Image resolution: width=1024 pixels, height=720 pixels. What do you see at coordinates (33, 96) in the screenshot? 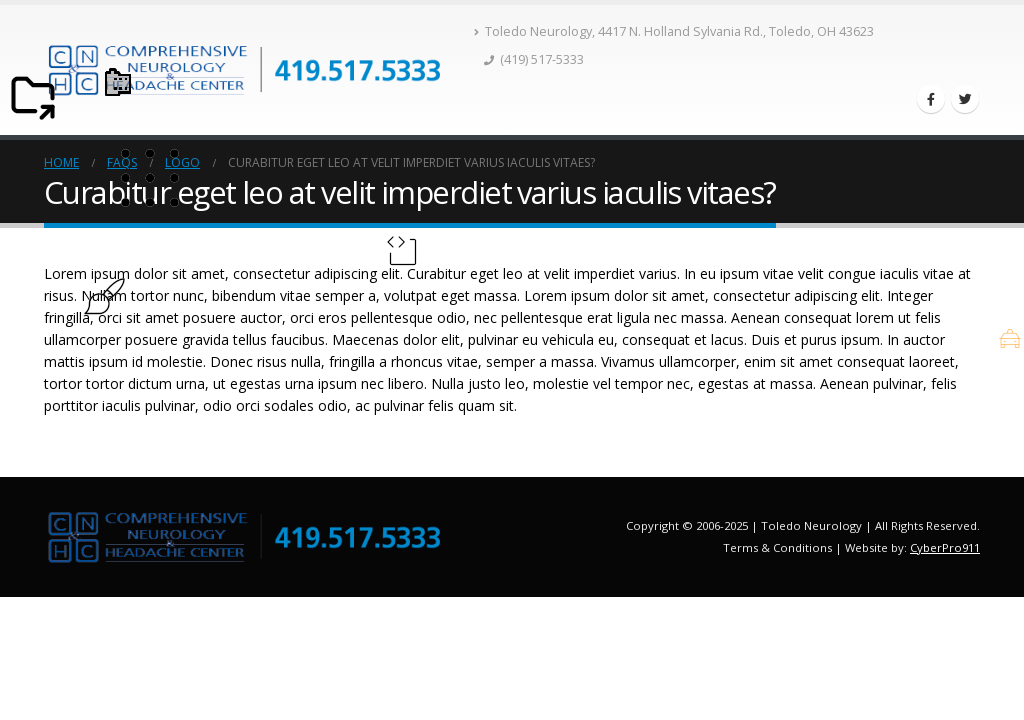
I see `share a folder with others` at bounding box center [33, 96].